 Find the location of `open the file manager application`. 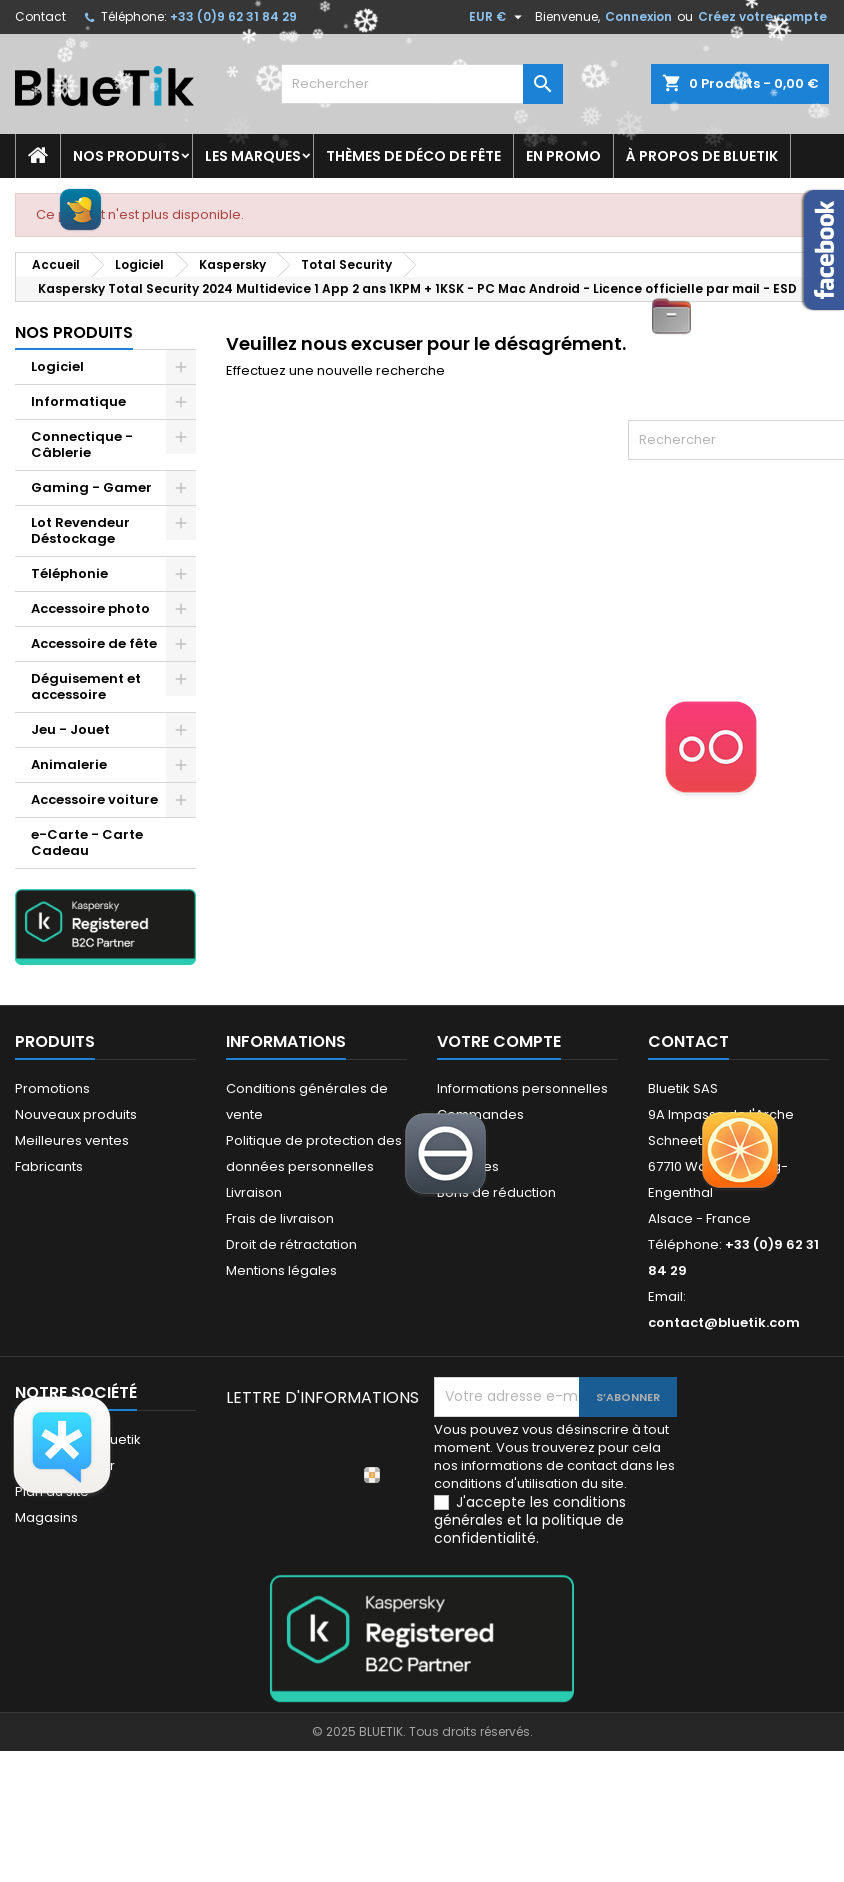

open the file manager application is located at coordinates (671, 315).